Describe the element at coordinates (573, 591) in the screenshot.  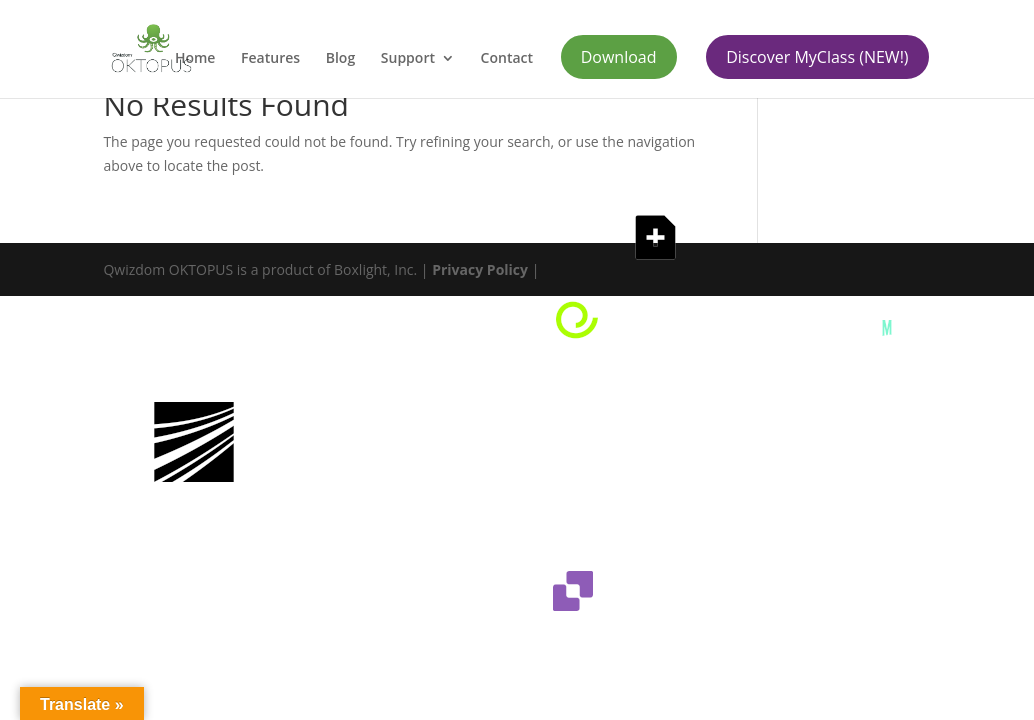
I see `SendGrid email delivery service logo` at that location.